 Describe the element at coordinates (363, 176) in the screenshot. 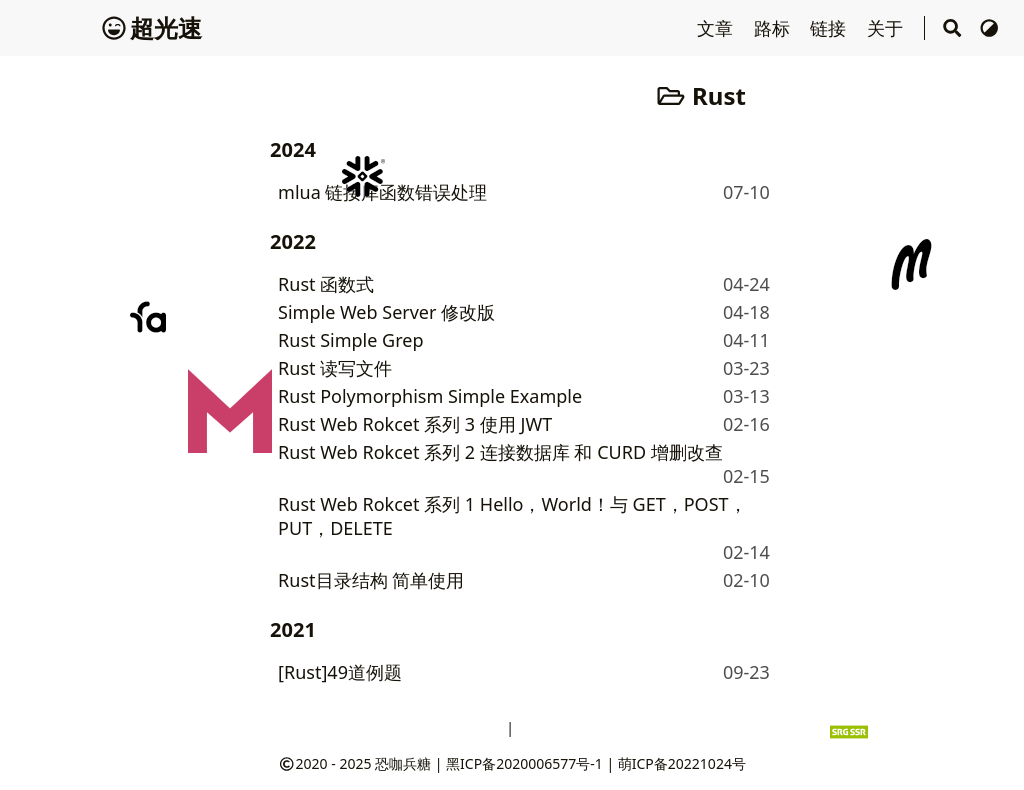

I see `snowflake data cloud platform logo` at that location.